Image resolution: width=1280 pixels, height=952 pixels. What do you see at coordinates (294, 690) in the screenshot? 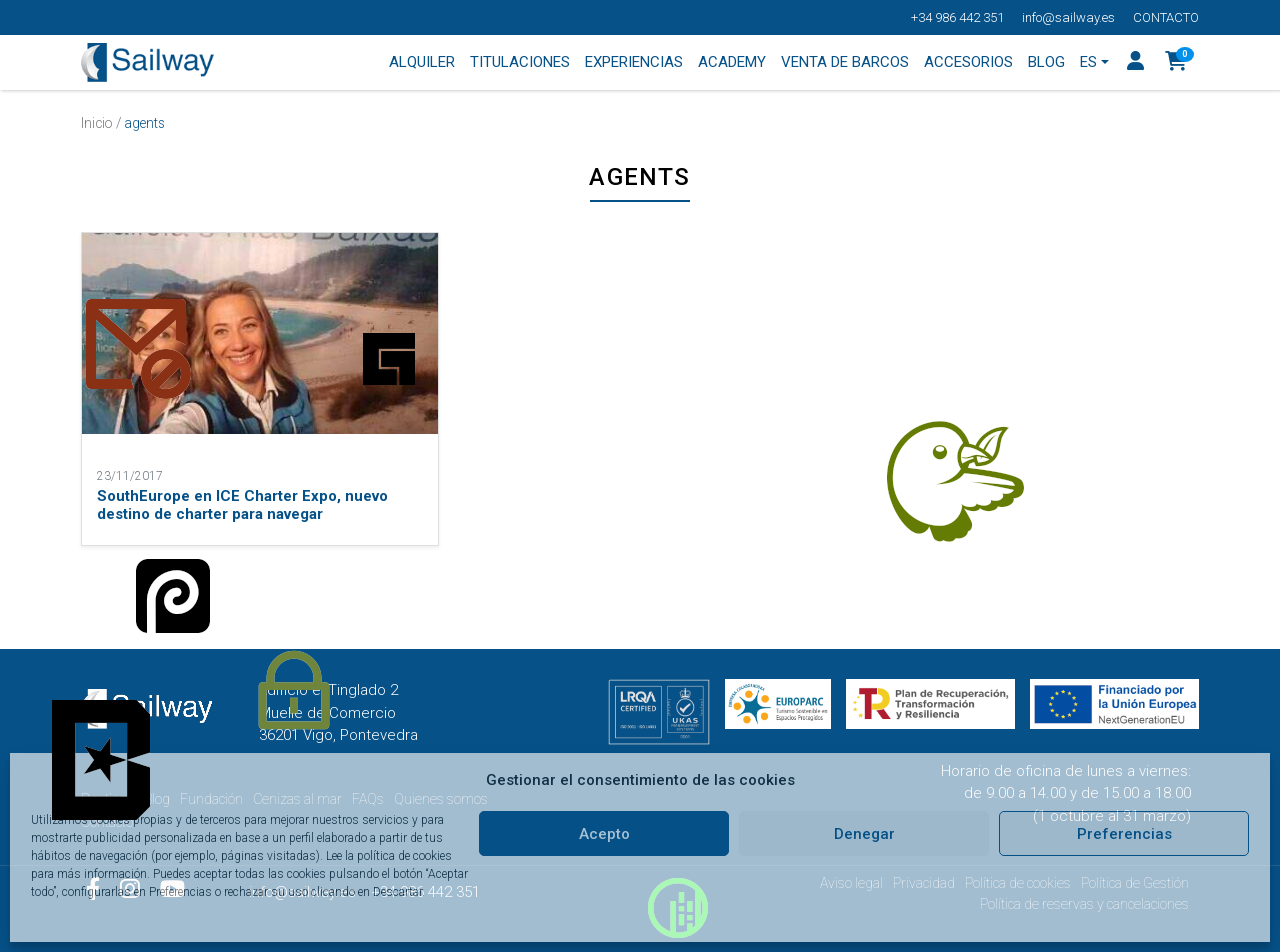
I see `lock or secure this item` at bounding box center [294, 690].